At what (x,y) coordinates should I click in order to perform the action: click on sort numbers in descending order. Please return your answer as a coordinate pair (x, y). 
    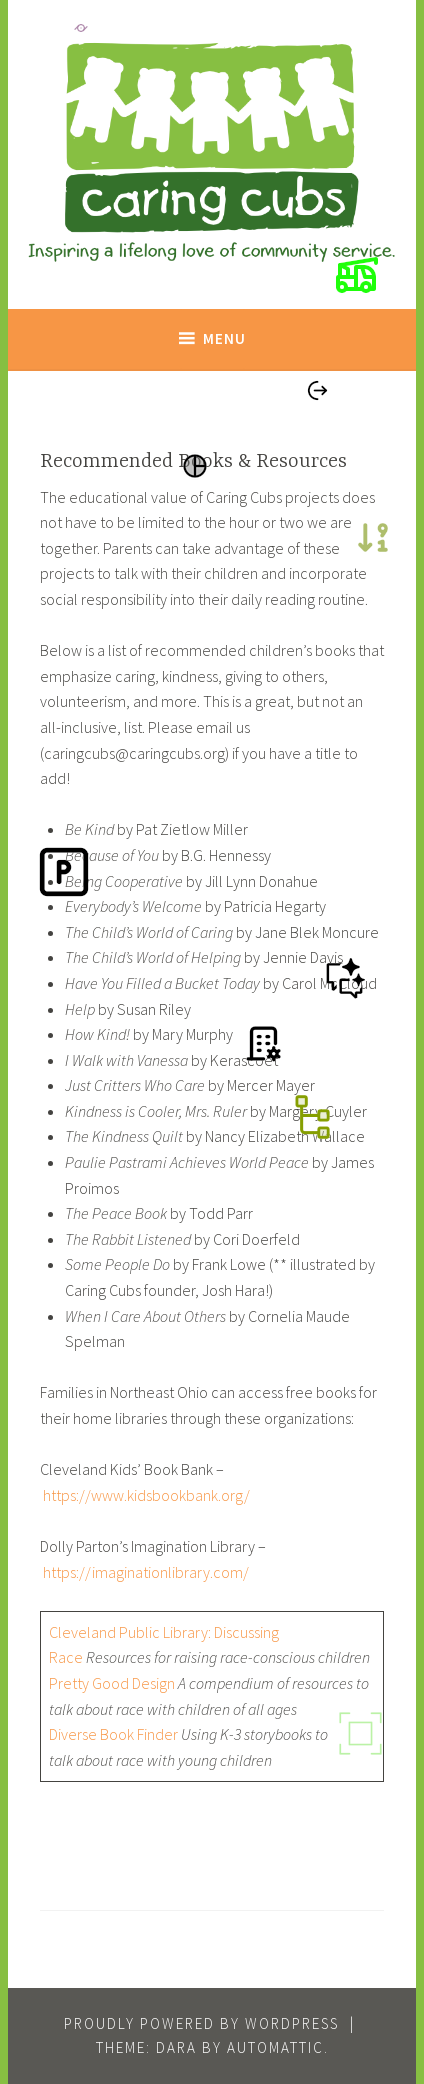
    Looking at the image, I should click on (373, 537).